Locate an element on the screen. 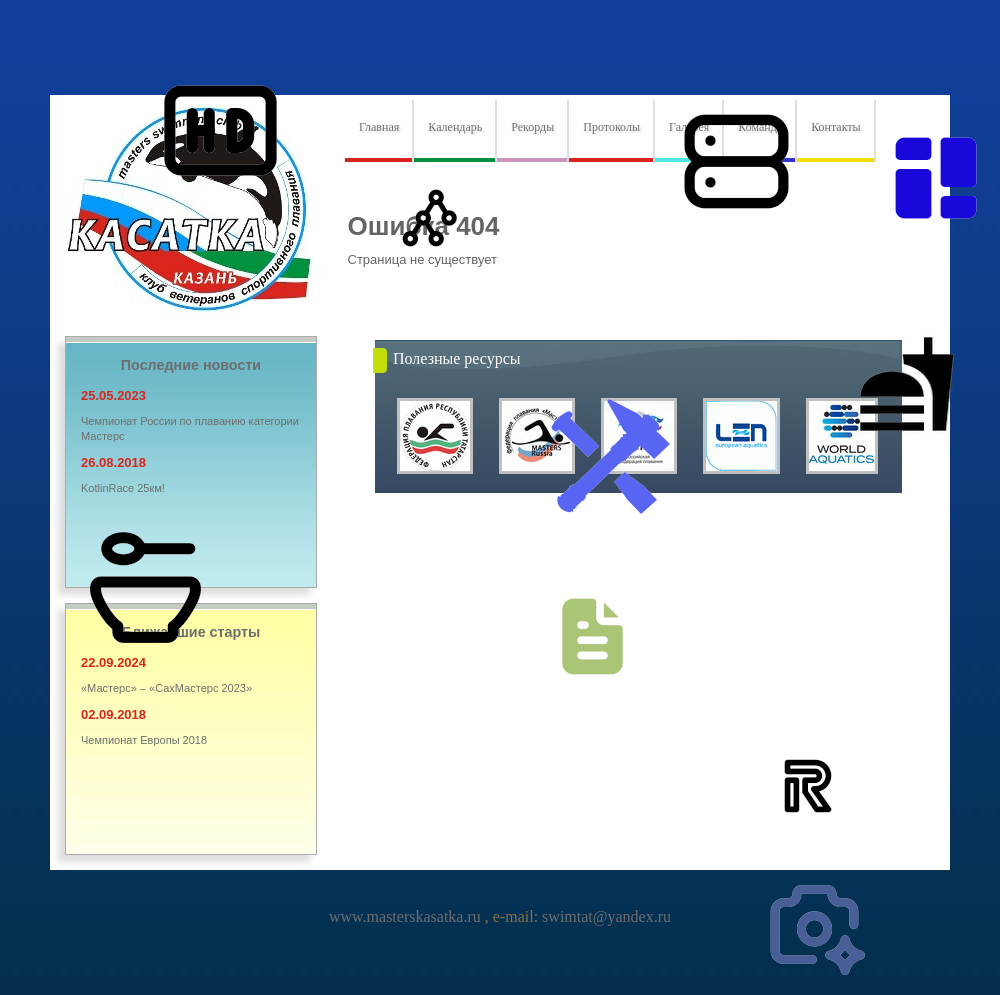  open the Revolut banking app is located at coordinates (808, 786).